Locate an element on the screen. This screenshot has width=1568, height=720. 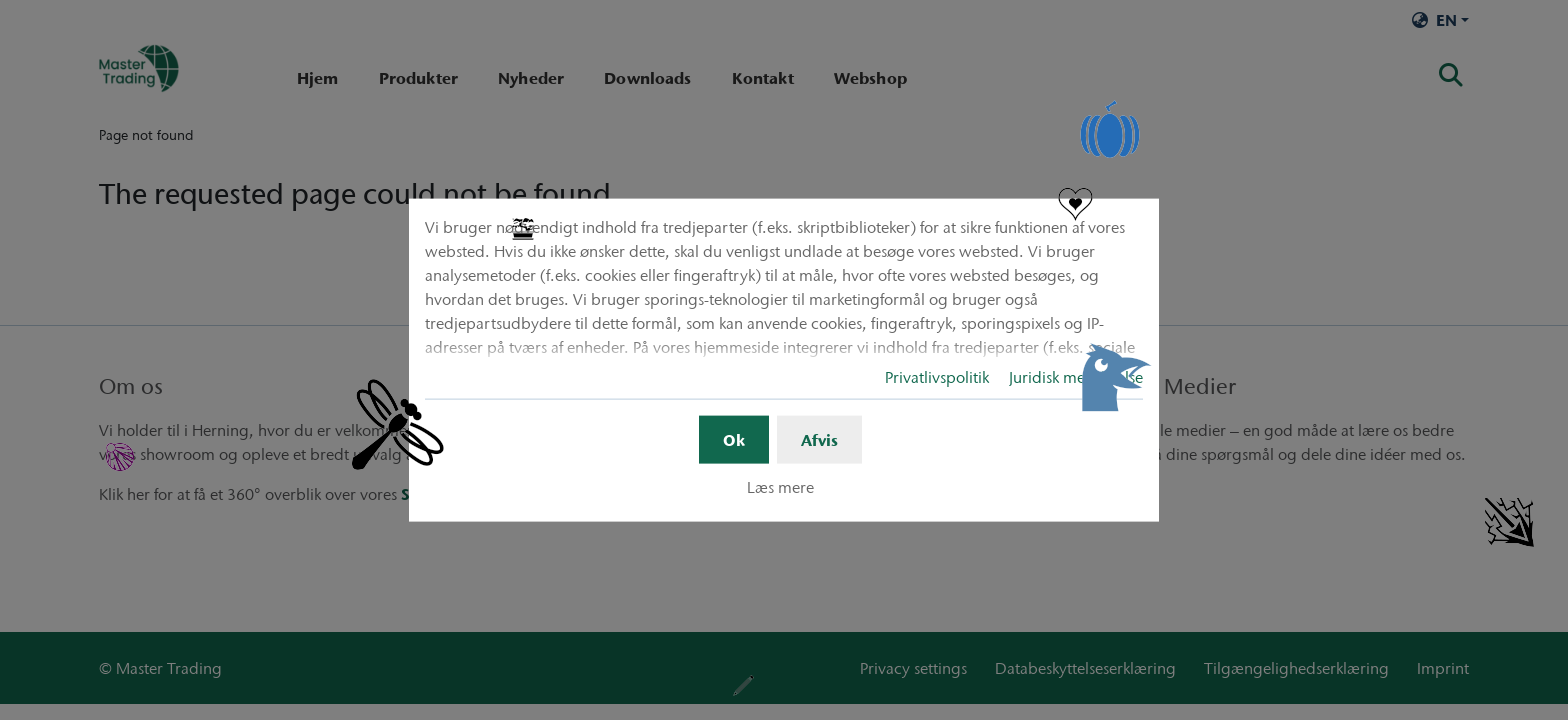
nature or wildlife category indicator is located at coordinates (397, 424).